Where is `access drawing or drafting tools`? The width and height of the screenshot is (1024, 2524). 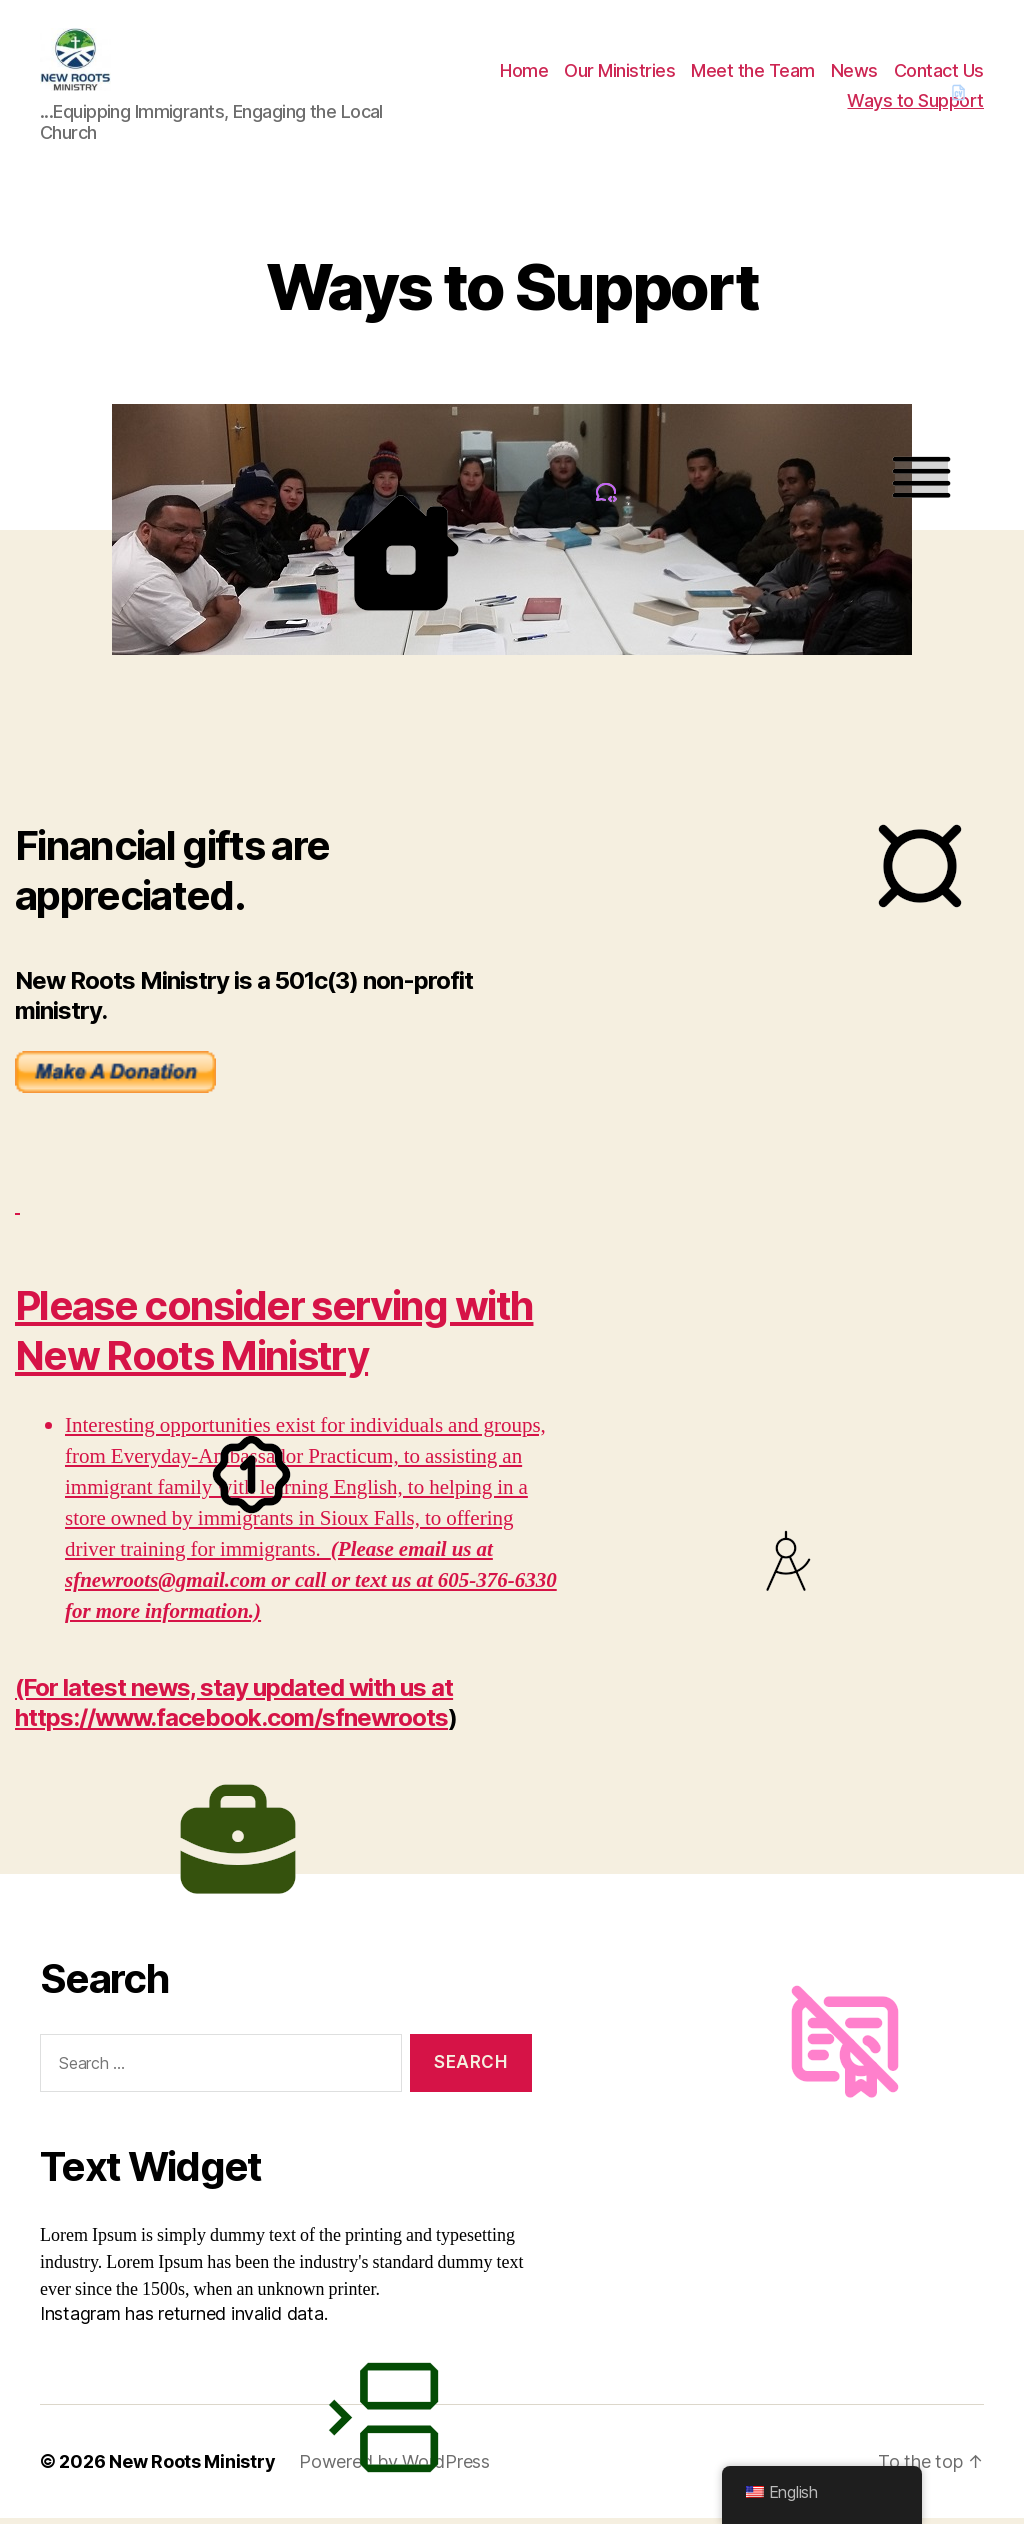 access drawing or drafting tools is located at coordinates (786, 1562).